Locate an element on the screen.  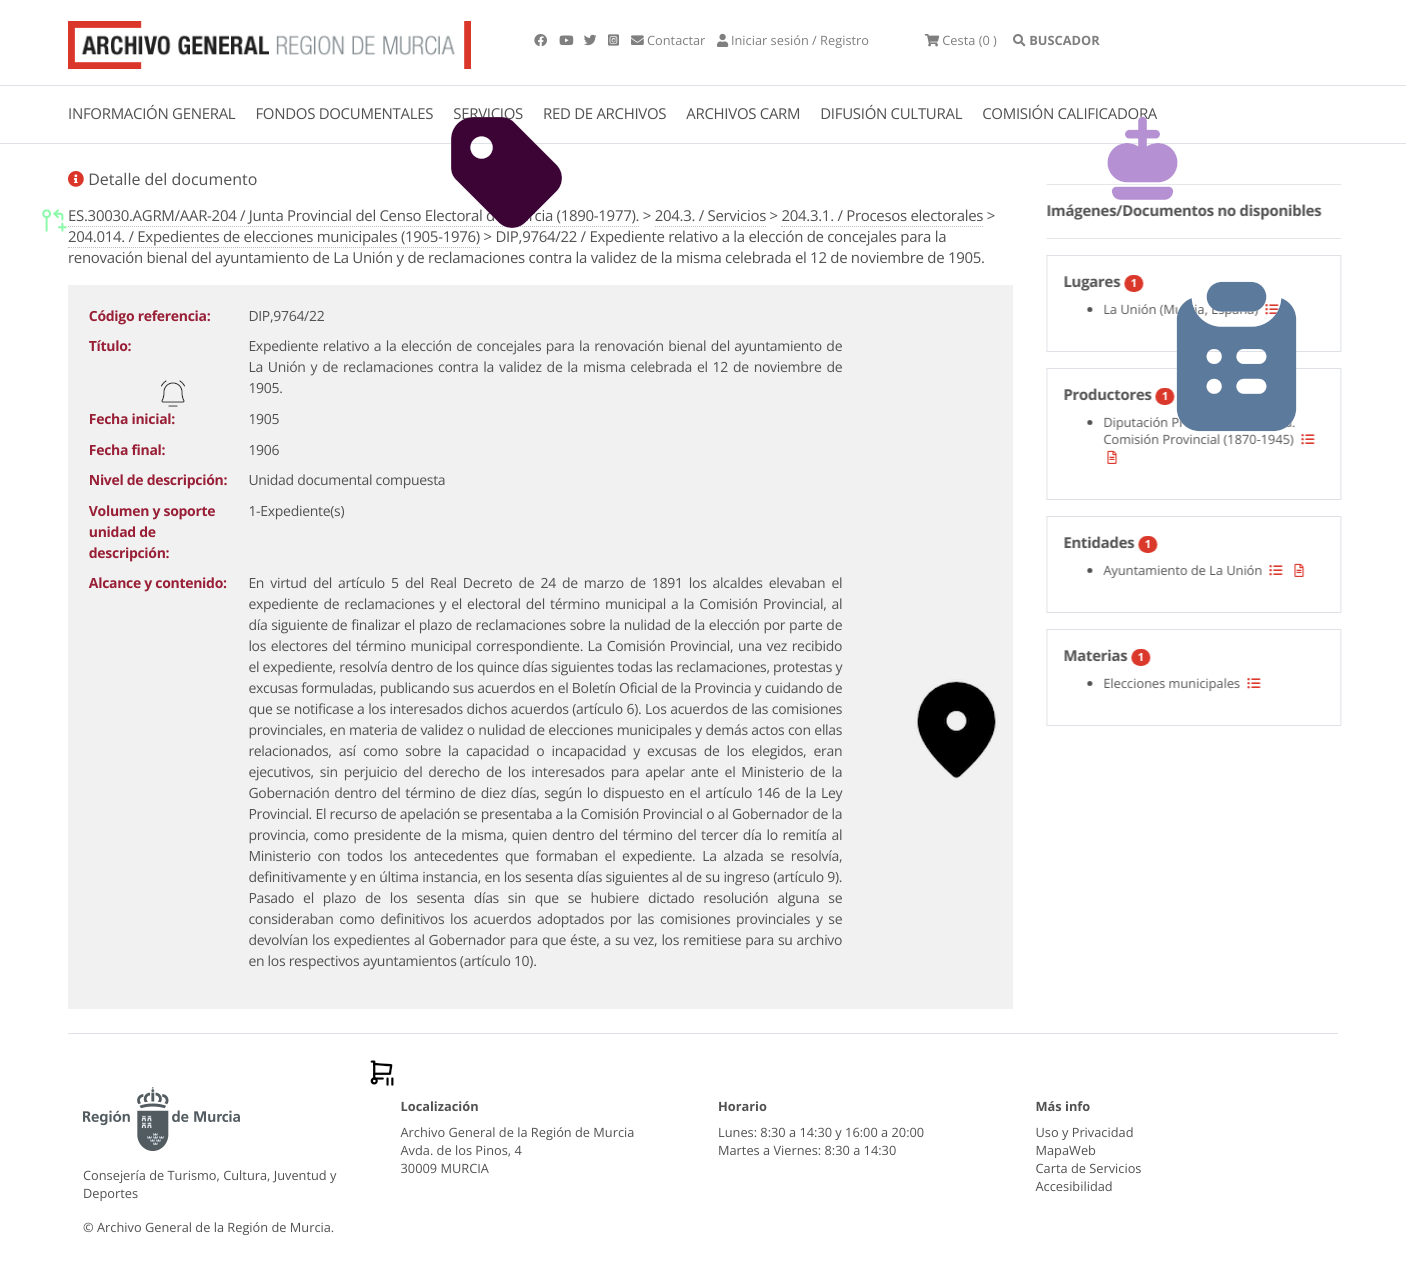
add or manage tags is located at coordinates (506, 172).